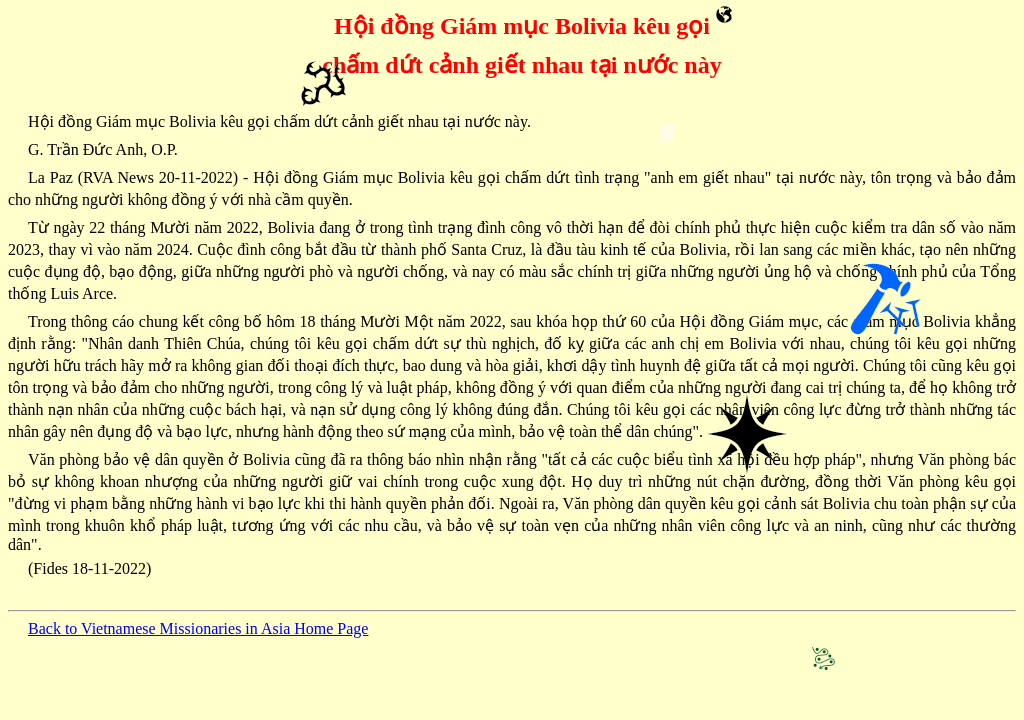 This screenshot has width=1024, height=720. What do you see at coordinates (667, 133) in the screenshot?
I see `two of diamonds playing card` at bounding box center [667, 133].